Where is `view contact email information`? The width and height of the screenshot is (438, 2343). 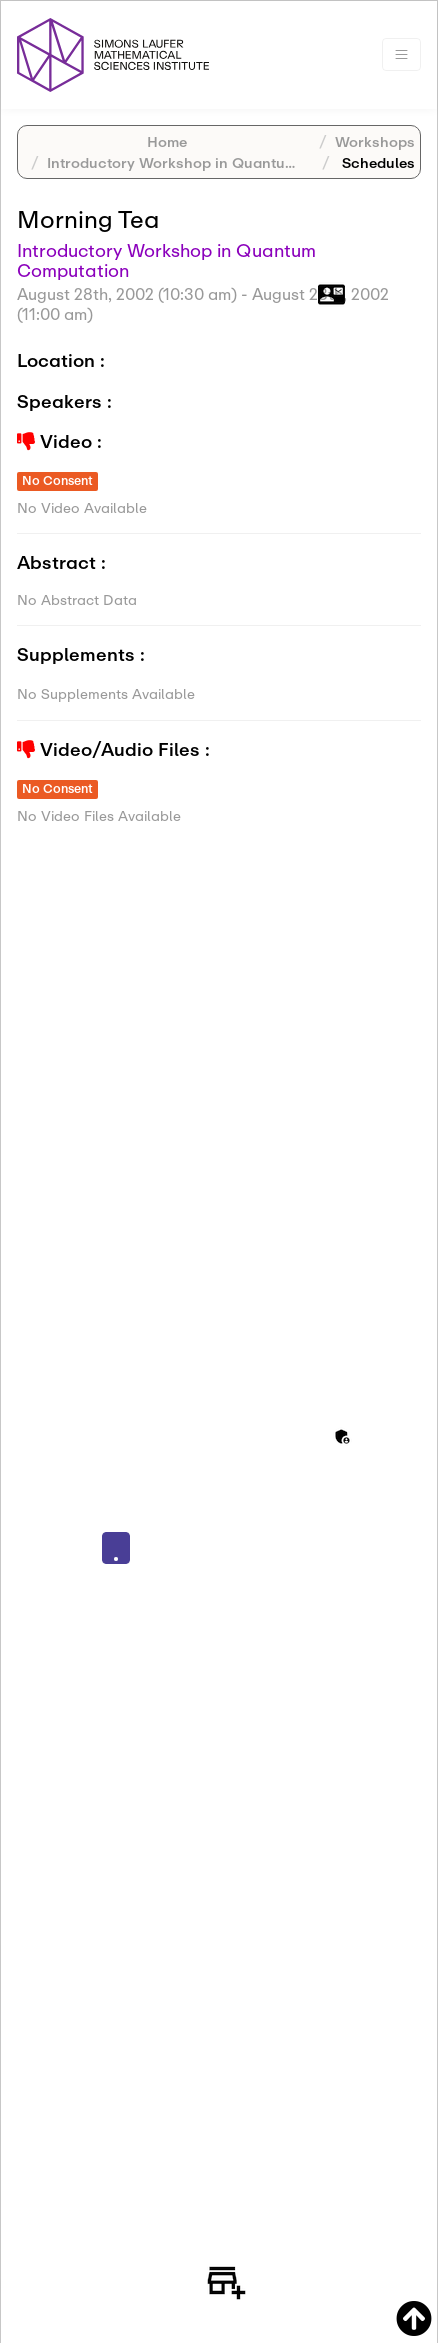
view contact email information is located at coordinates (331, 294).